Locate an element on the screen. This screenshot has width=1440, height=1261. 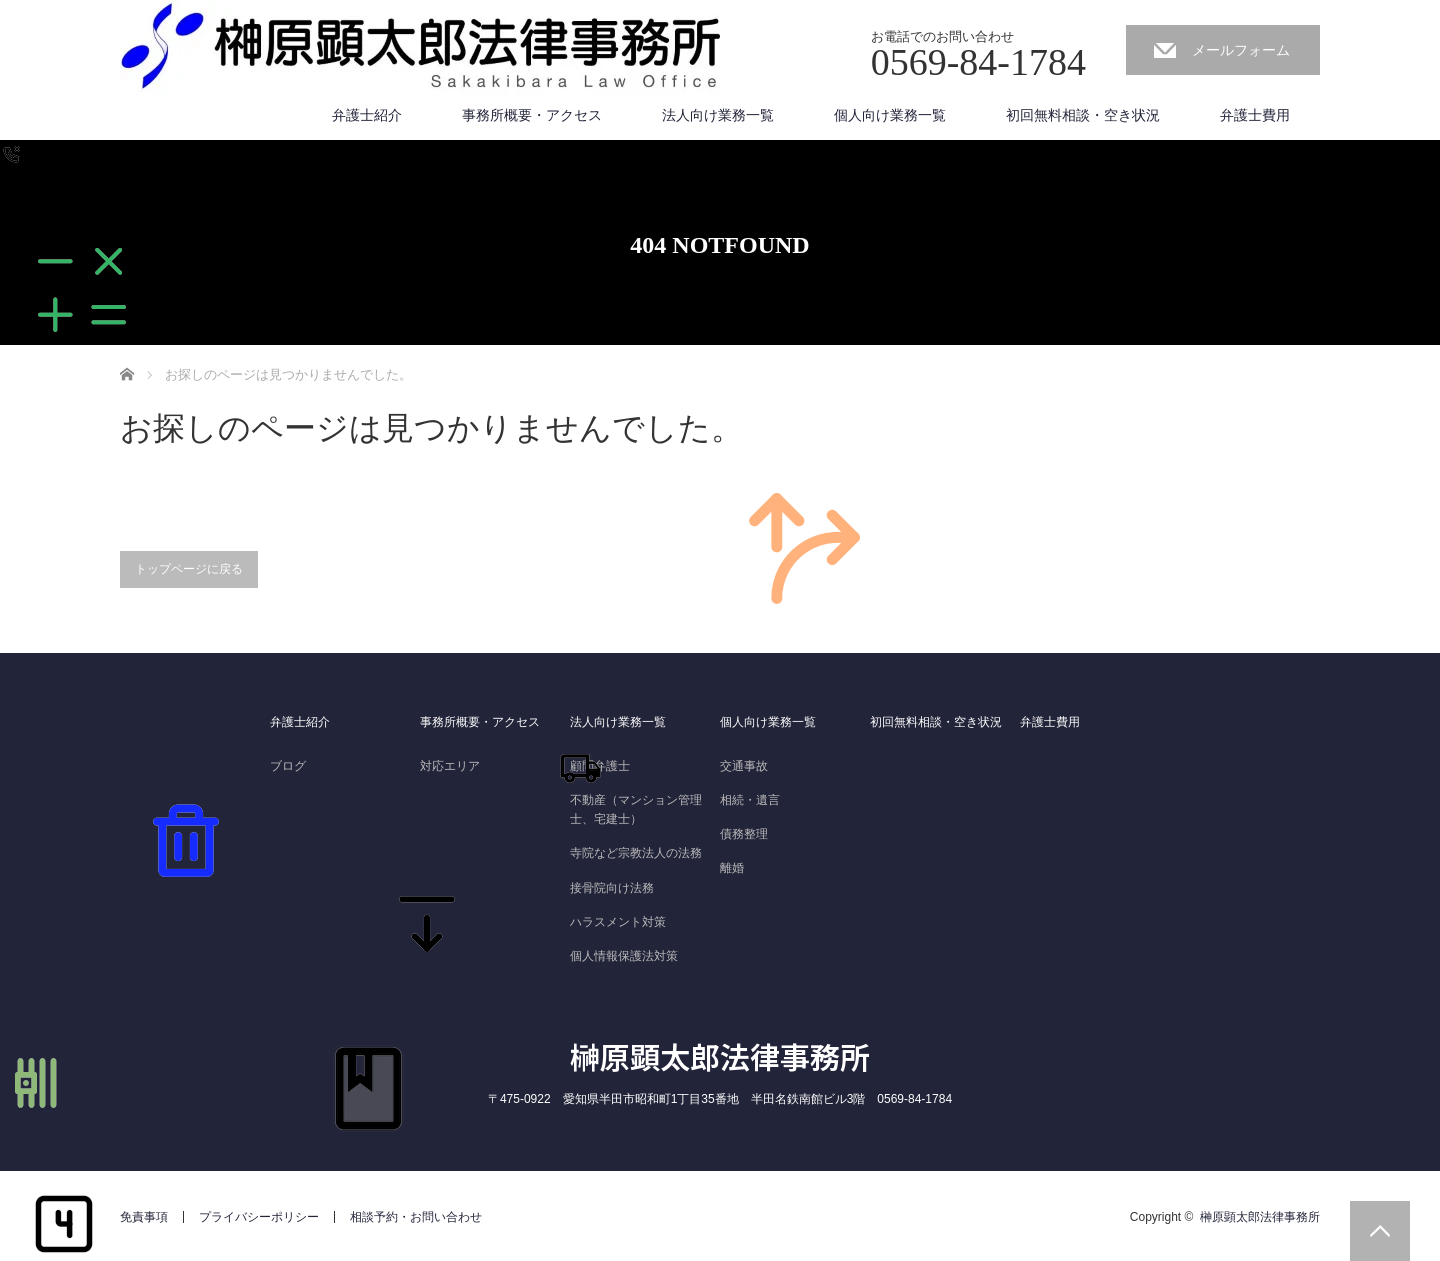
track your delivery status is located at coordinates (580, 768).